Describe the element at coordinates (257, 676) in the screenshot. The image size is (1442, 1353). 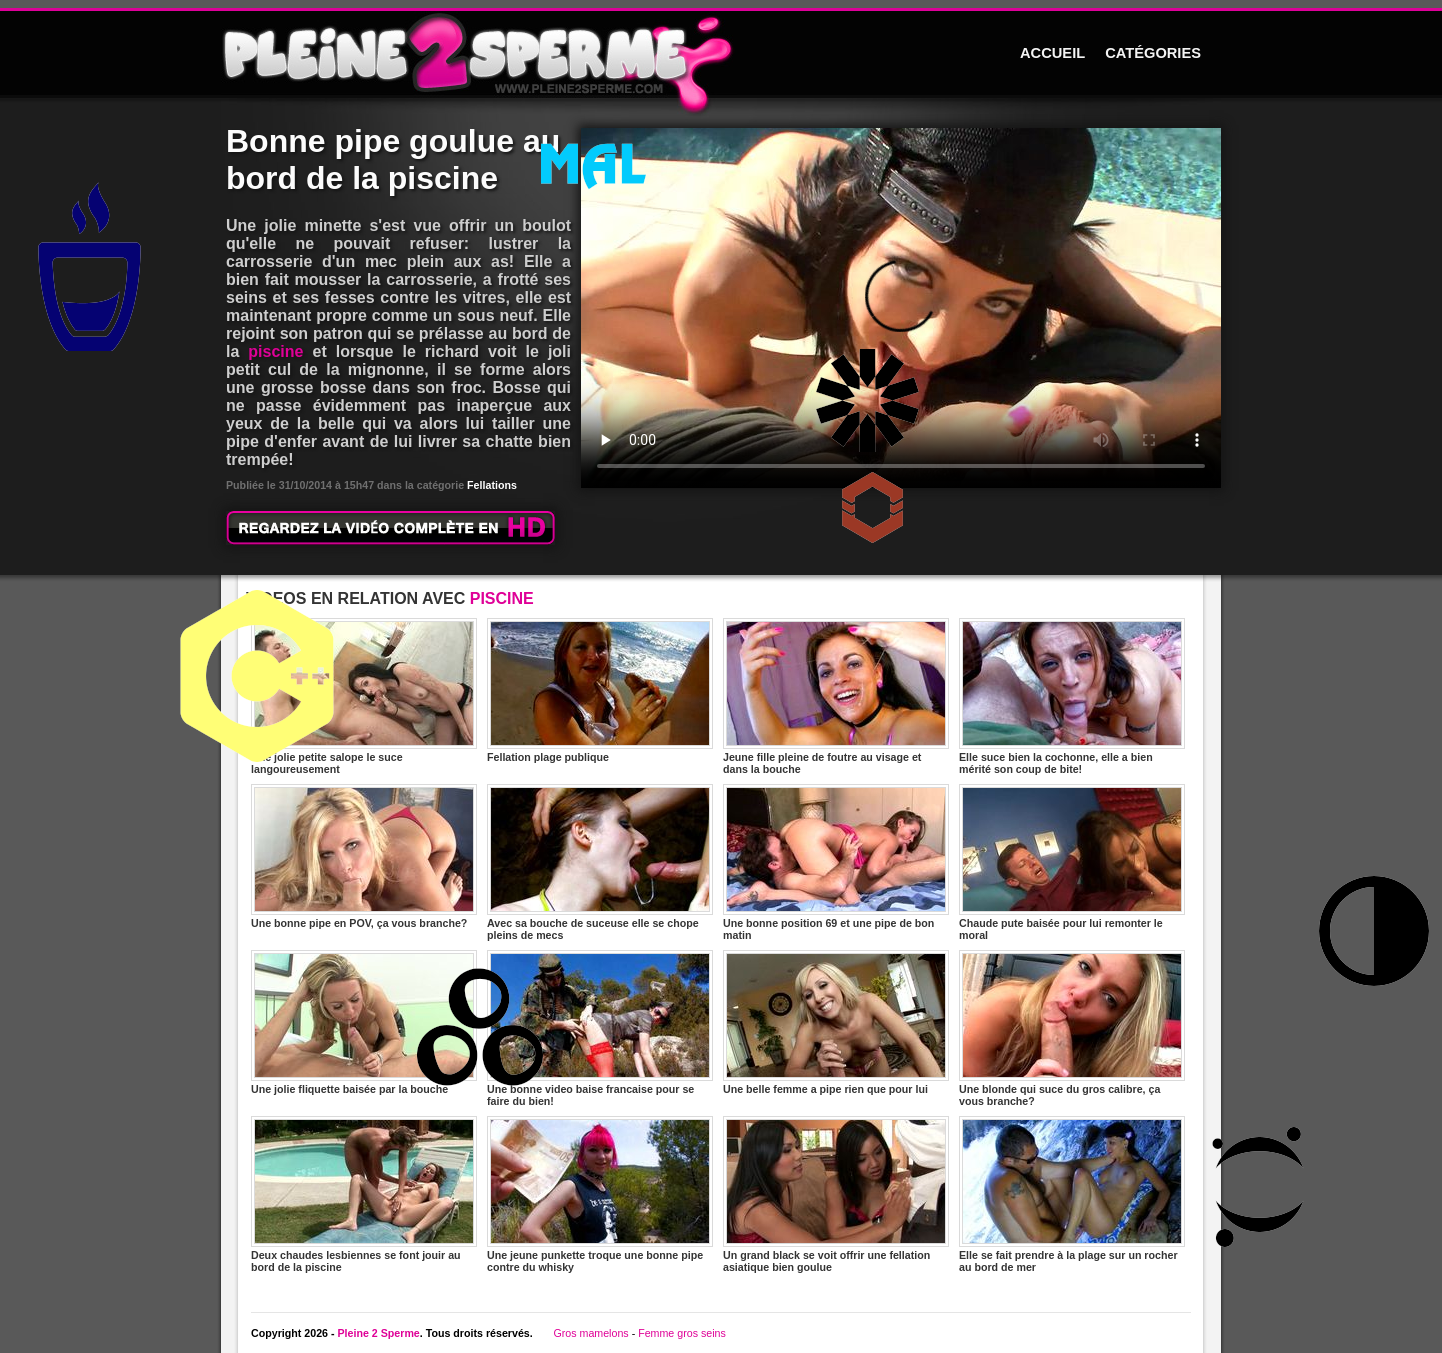
I see `indicates C++ programming language` at that location.